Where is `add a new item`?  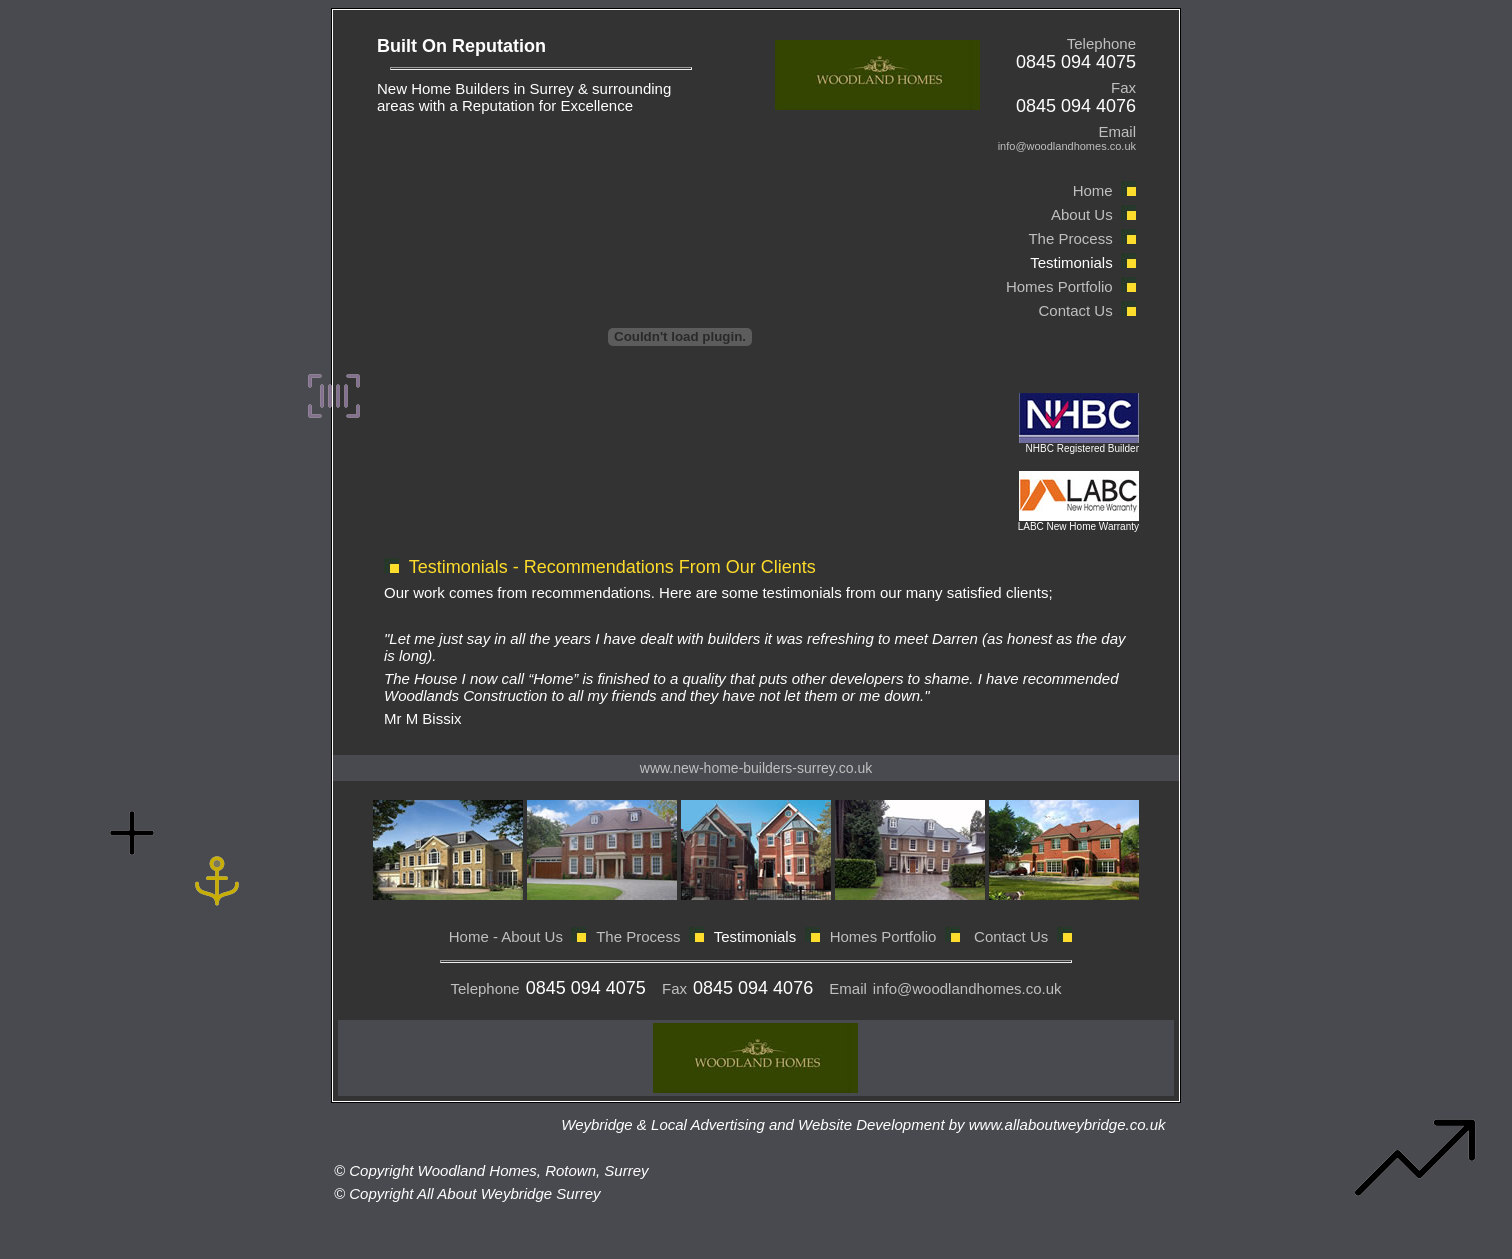
add a new item is located at coordinates (132, 833).